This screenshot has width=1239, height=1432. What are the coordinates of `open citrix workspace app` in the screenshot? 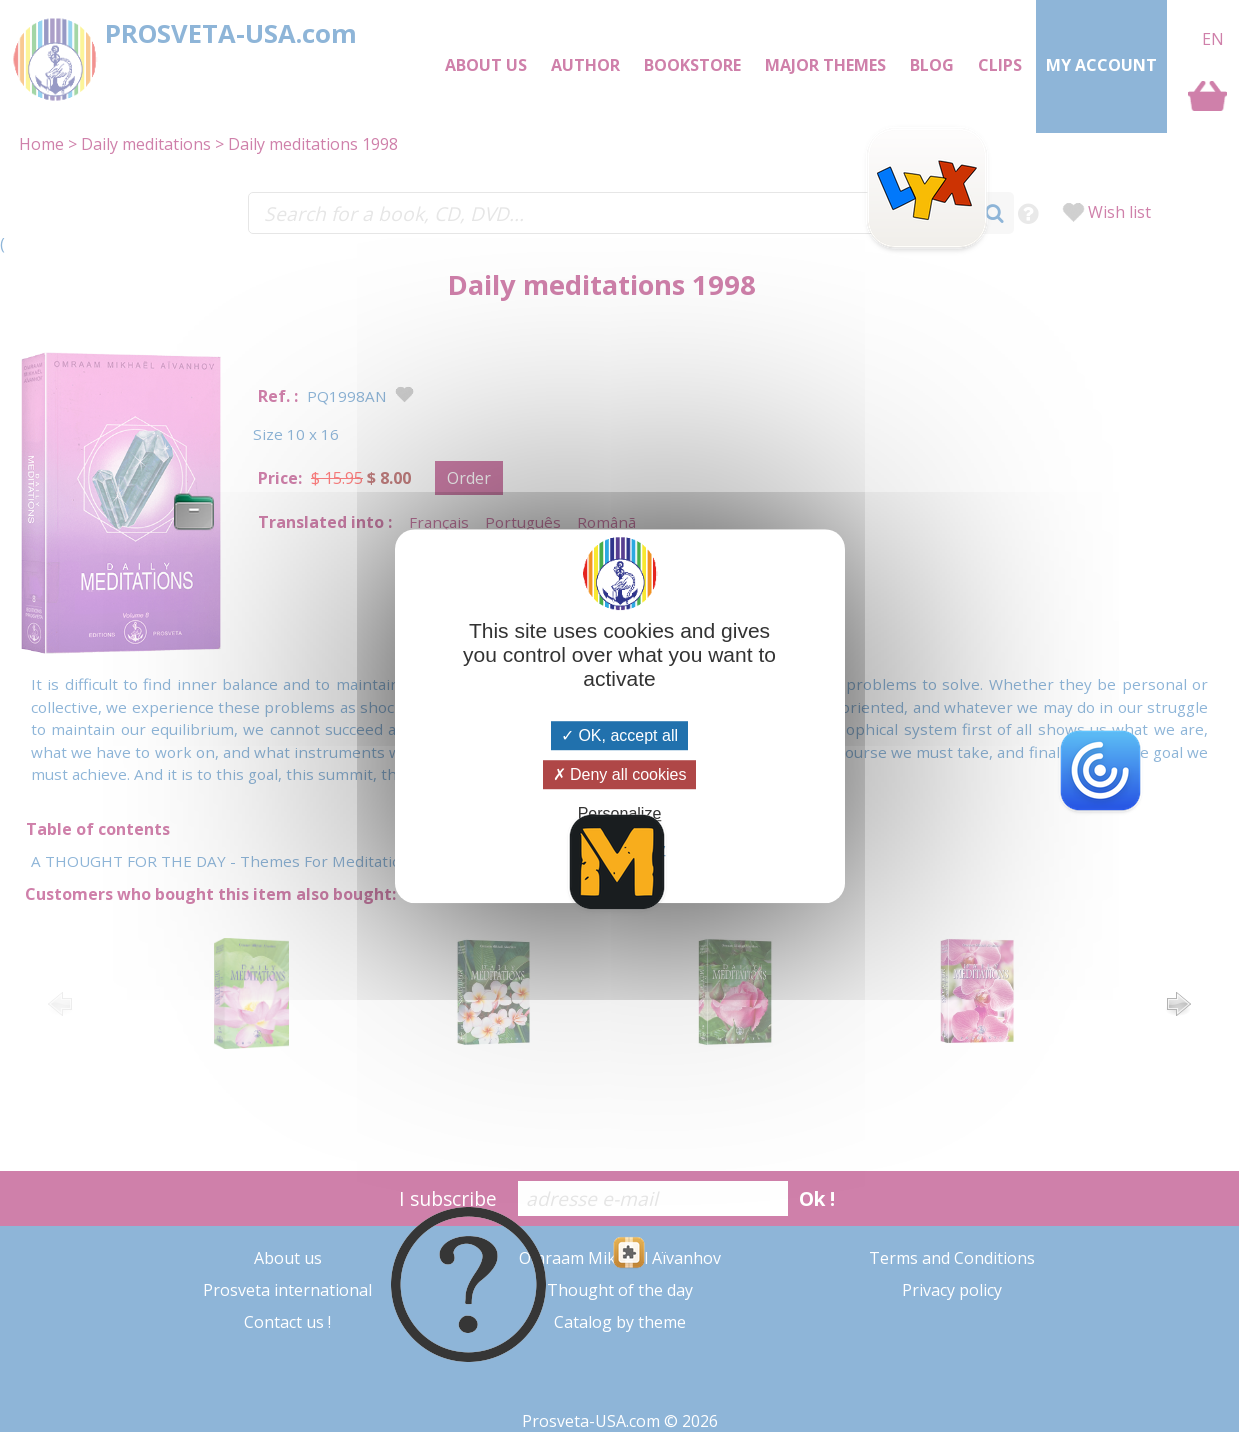 It's located at (1100, 770).